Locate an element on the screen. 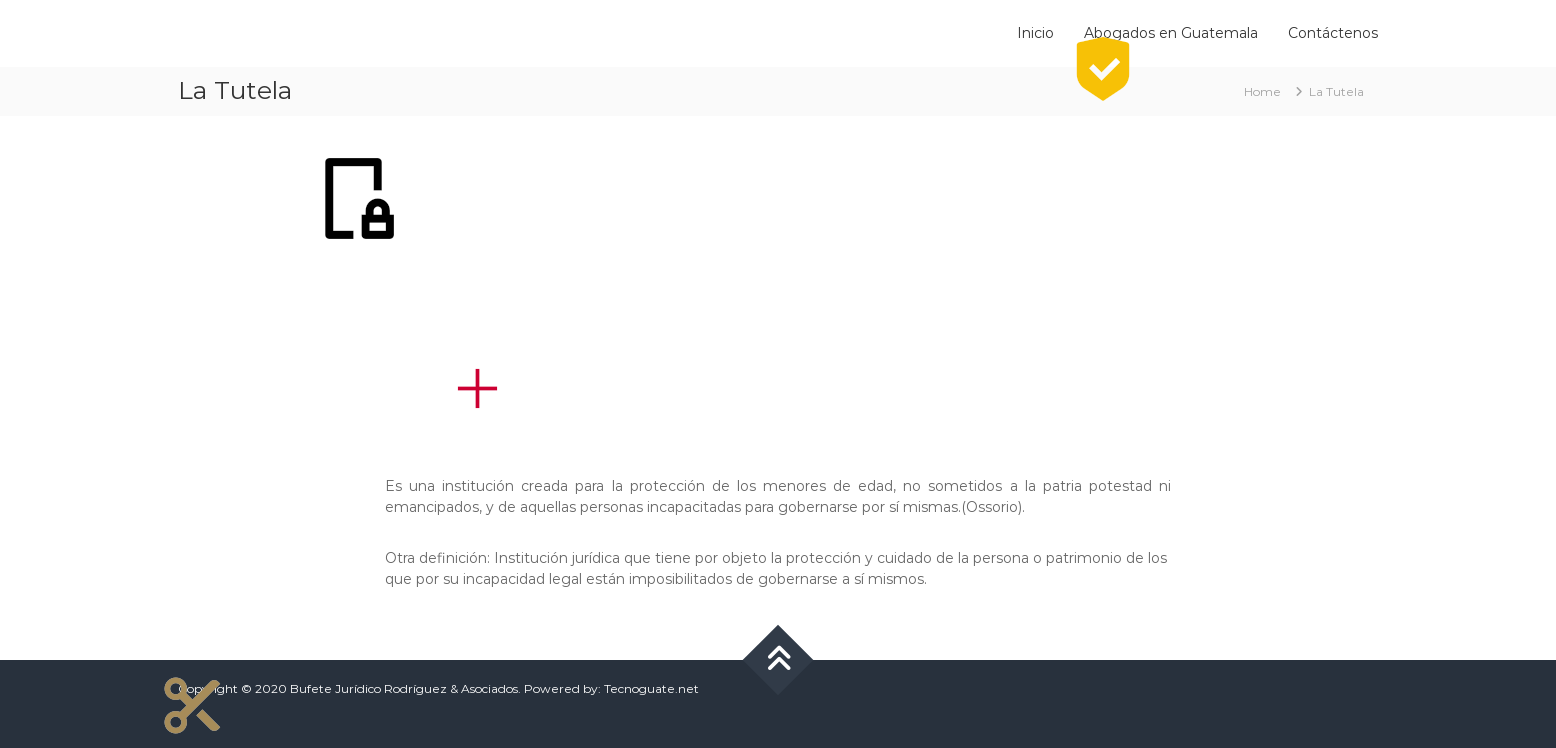  add a new item is located at coordinates (477, 388).